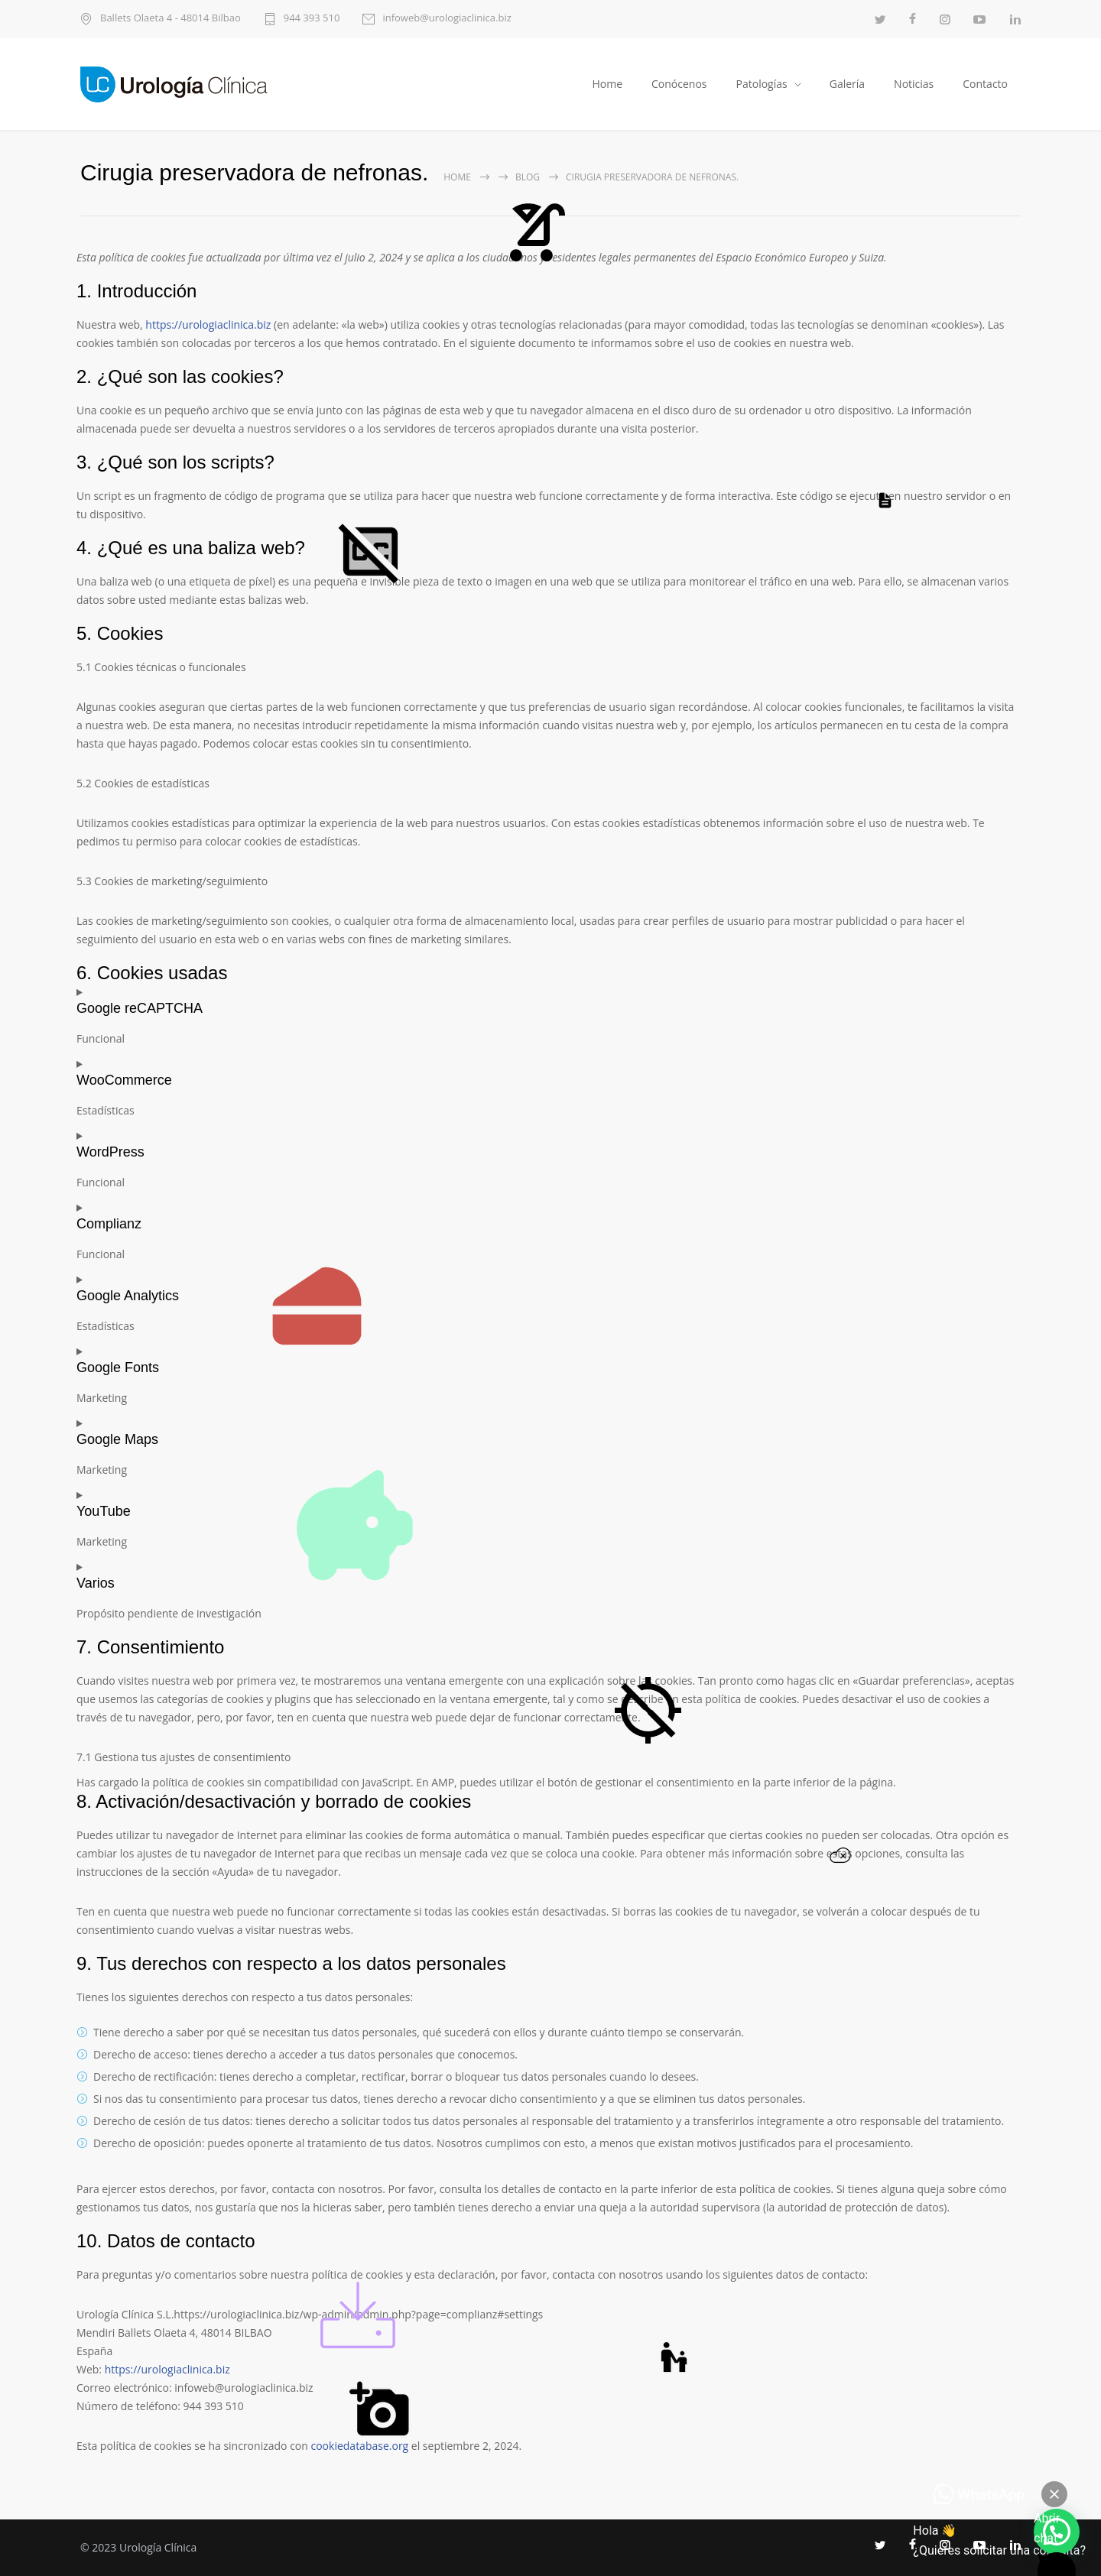 The image size is (1101, 2576). Describe the element at coordinates (370, 551) in the screenshot. I see `closed captions are disabled` at that location.